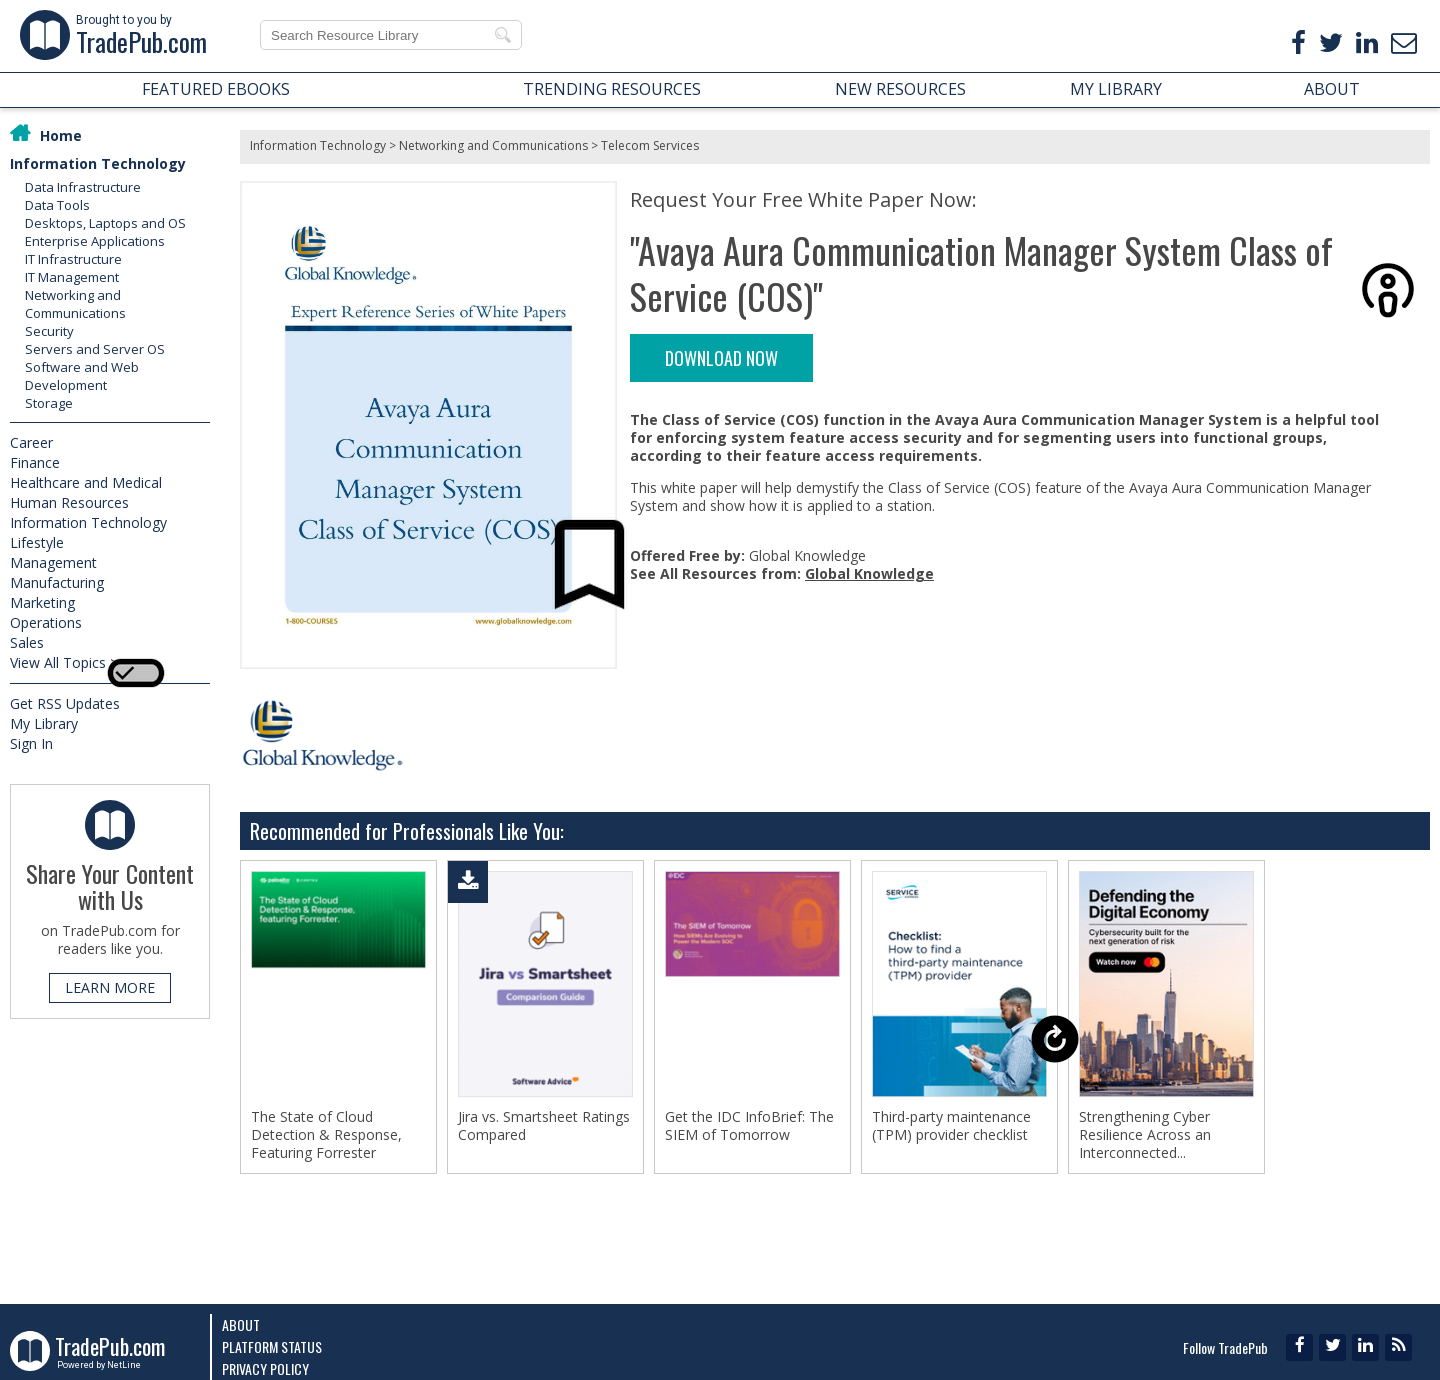 The width and height of the screenshot is (1440, 1380). What do you see at coordinates (136, 673) in the screenshot?
I see `edit or modify location attributes` at bounding box center [136, 673].